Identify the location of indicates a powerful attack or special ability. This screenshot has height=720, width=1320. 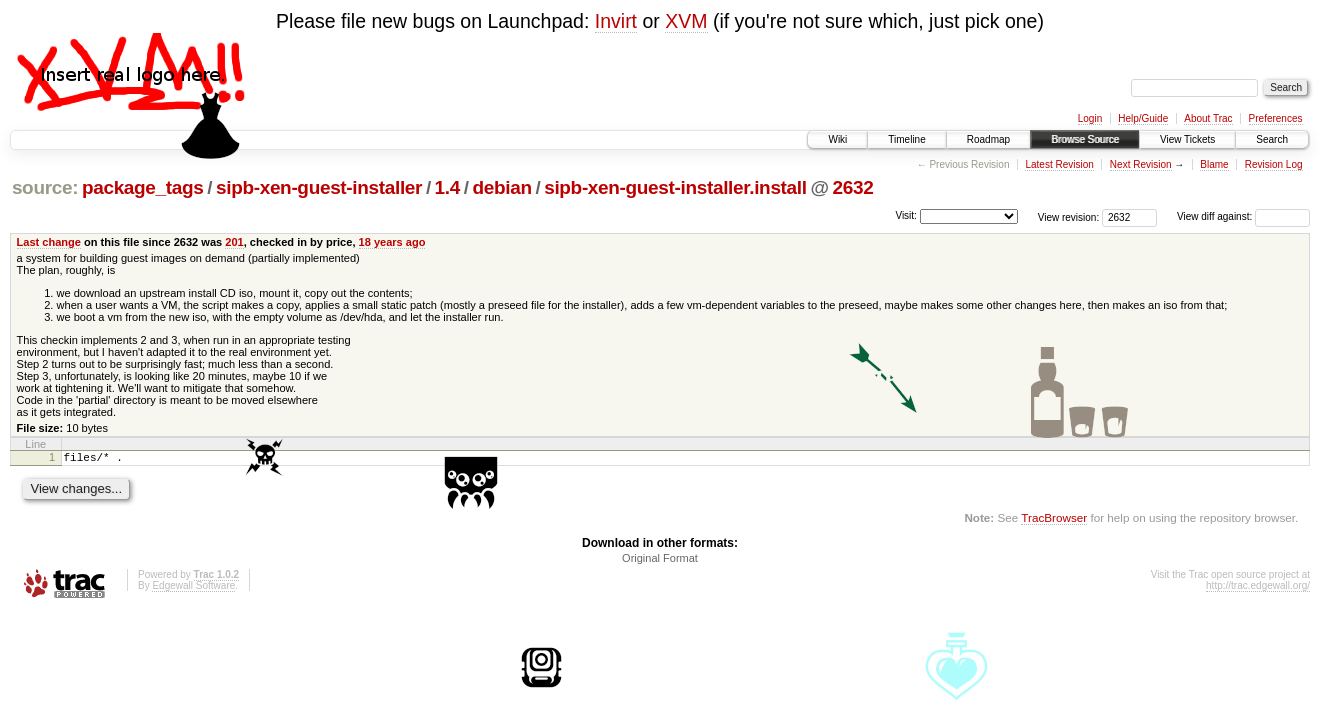
(264, 457).